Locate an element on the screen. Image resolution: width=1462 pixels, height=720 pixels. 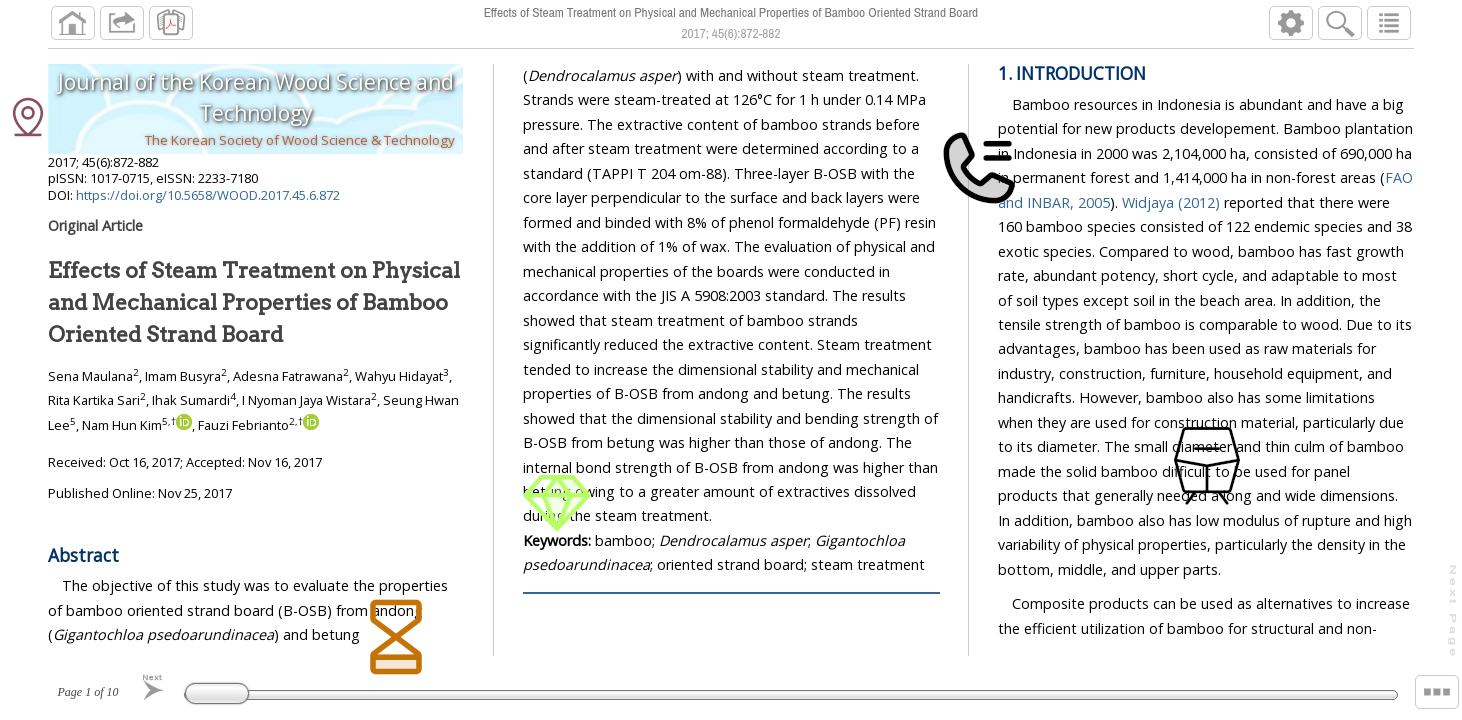
view regional train schedules is located at coordinates (1207, 463).